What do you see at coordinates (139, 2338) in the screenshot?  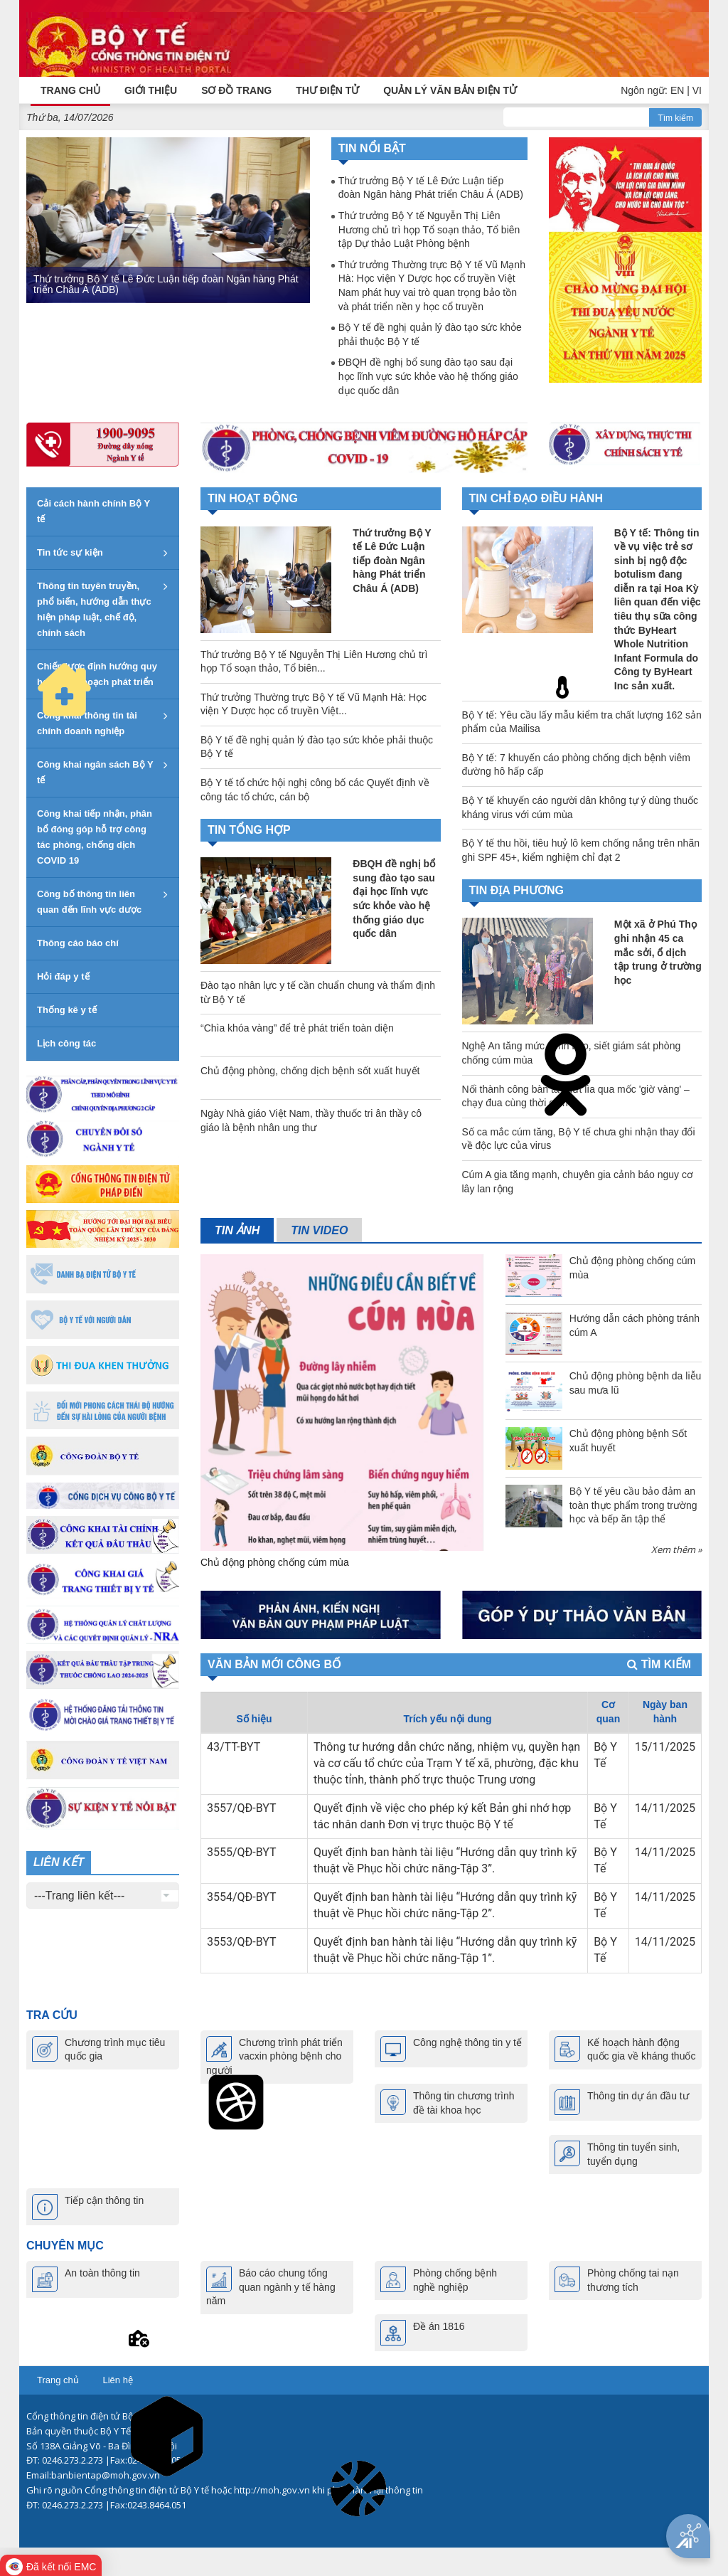 I see `school or educational institution is closed` at bounding box center [139, 2338].